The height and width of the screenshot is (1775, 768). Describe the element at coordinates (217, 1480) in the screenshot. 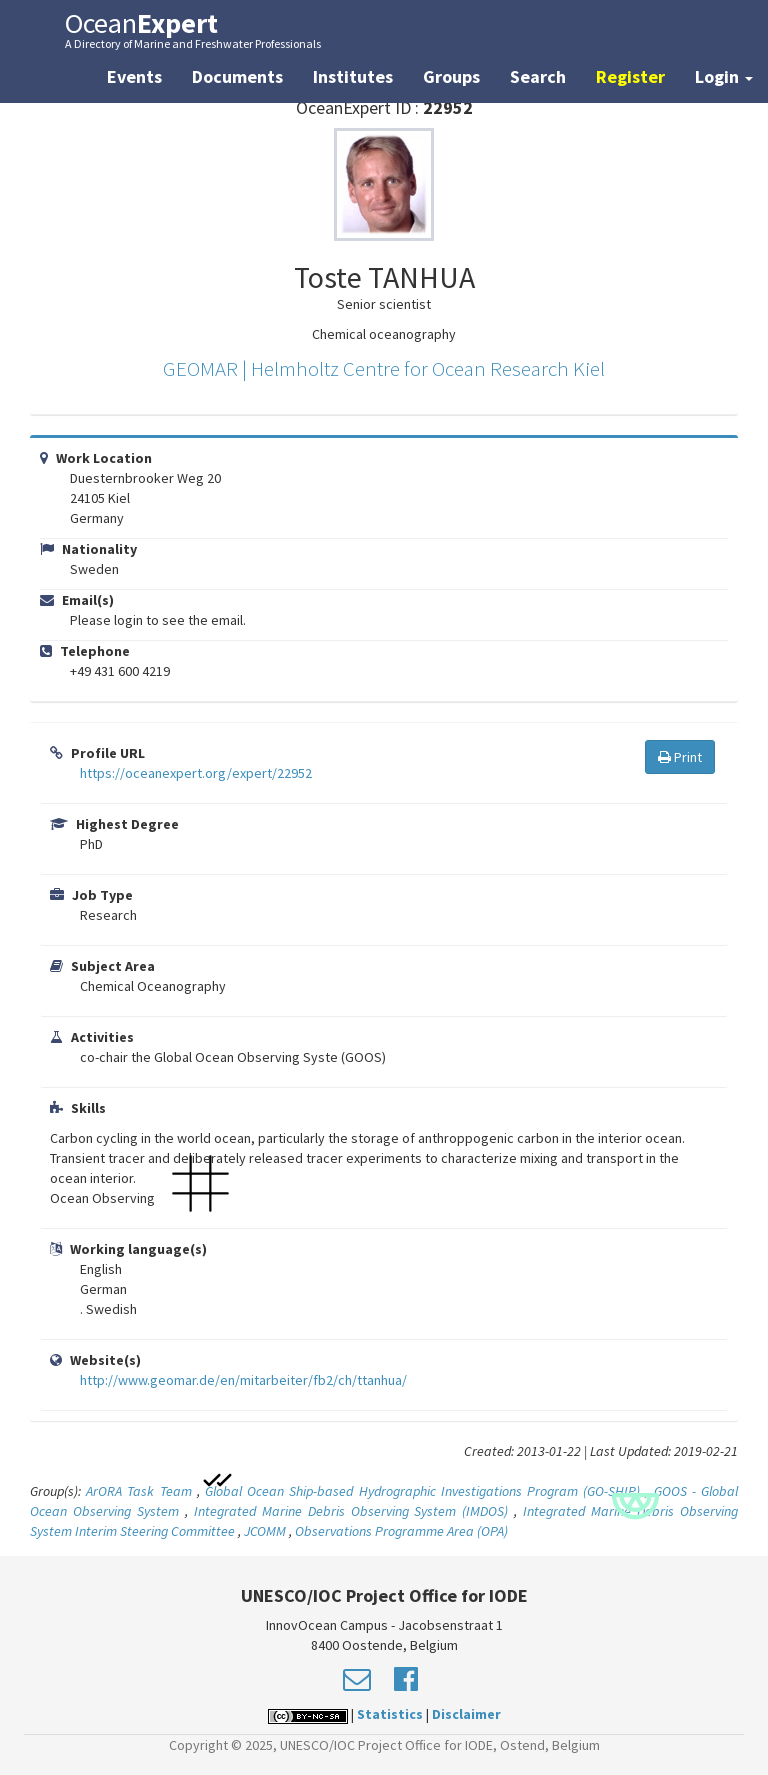

I see `indicates multiple items selected or completed` at that location.